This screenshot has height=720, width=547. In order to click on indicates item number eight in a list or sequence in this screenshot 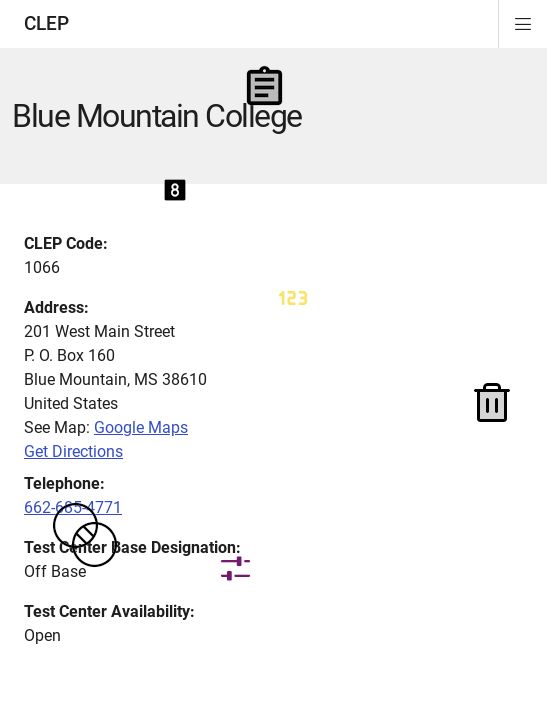, I will do `click(175, 190)`.